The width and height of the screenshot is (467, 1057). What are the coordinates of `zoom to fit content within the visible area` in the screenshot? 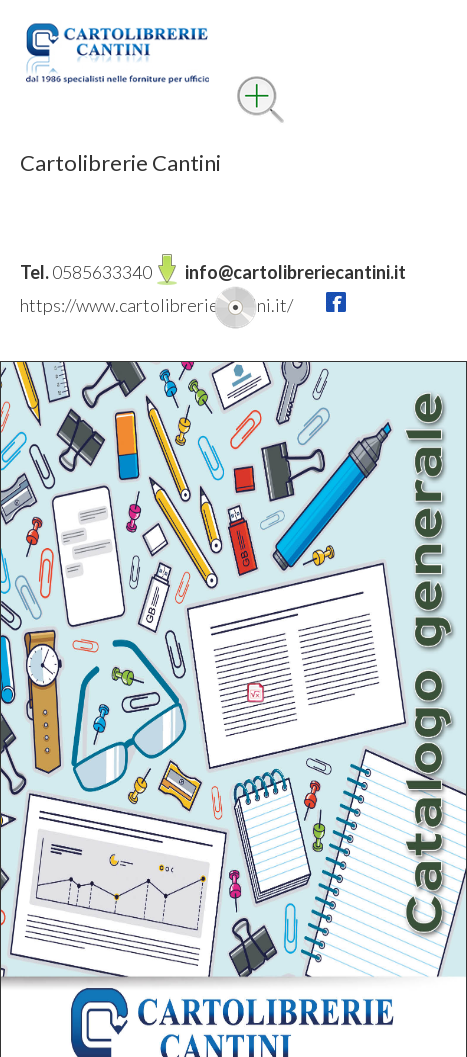 It's located at (260, 99).